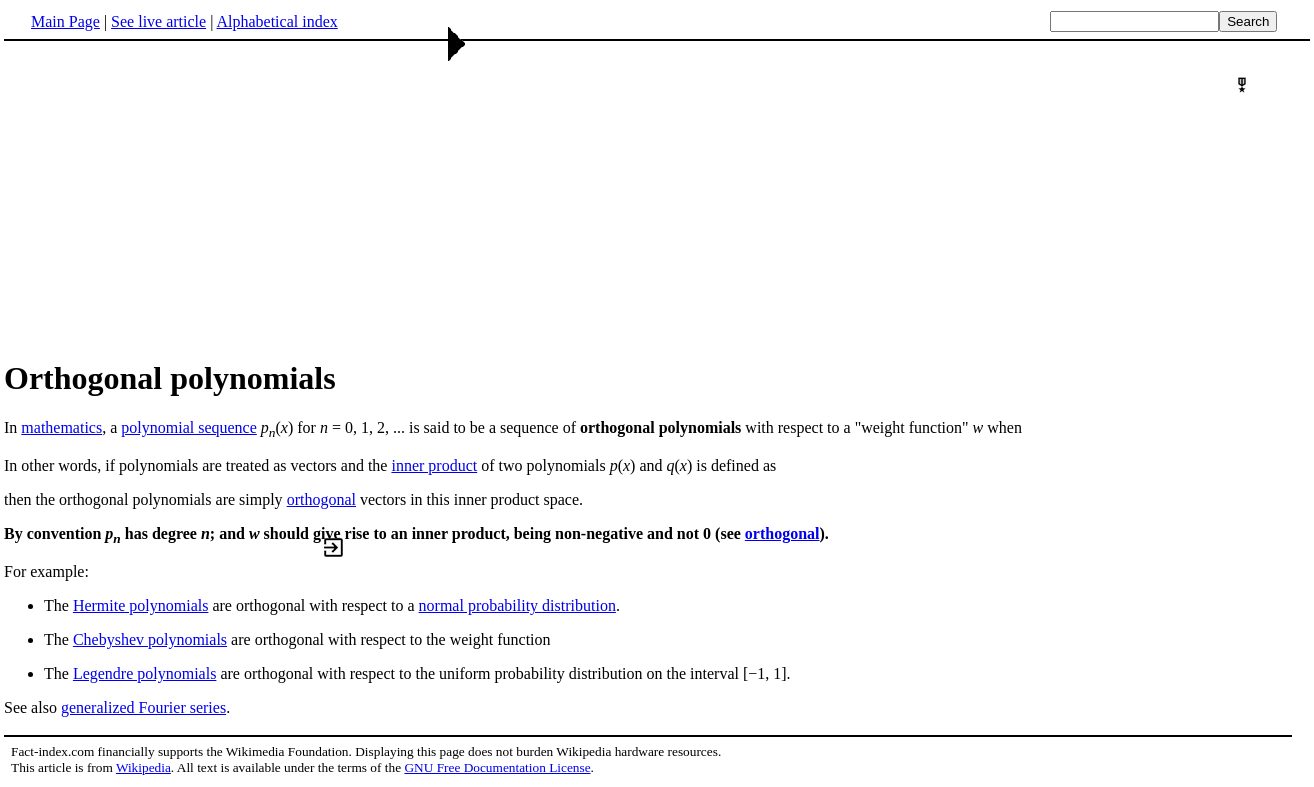  Describe the element at coordinates (455, 44) in the screenshot. I see `navigate to the next item or screen` at that location.